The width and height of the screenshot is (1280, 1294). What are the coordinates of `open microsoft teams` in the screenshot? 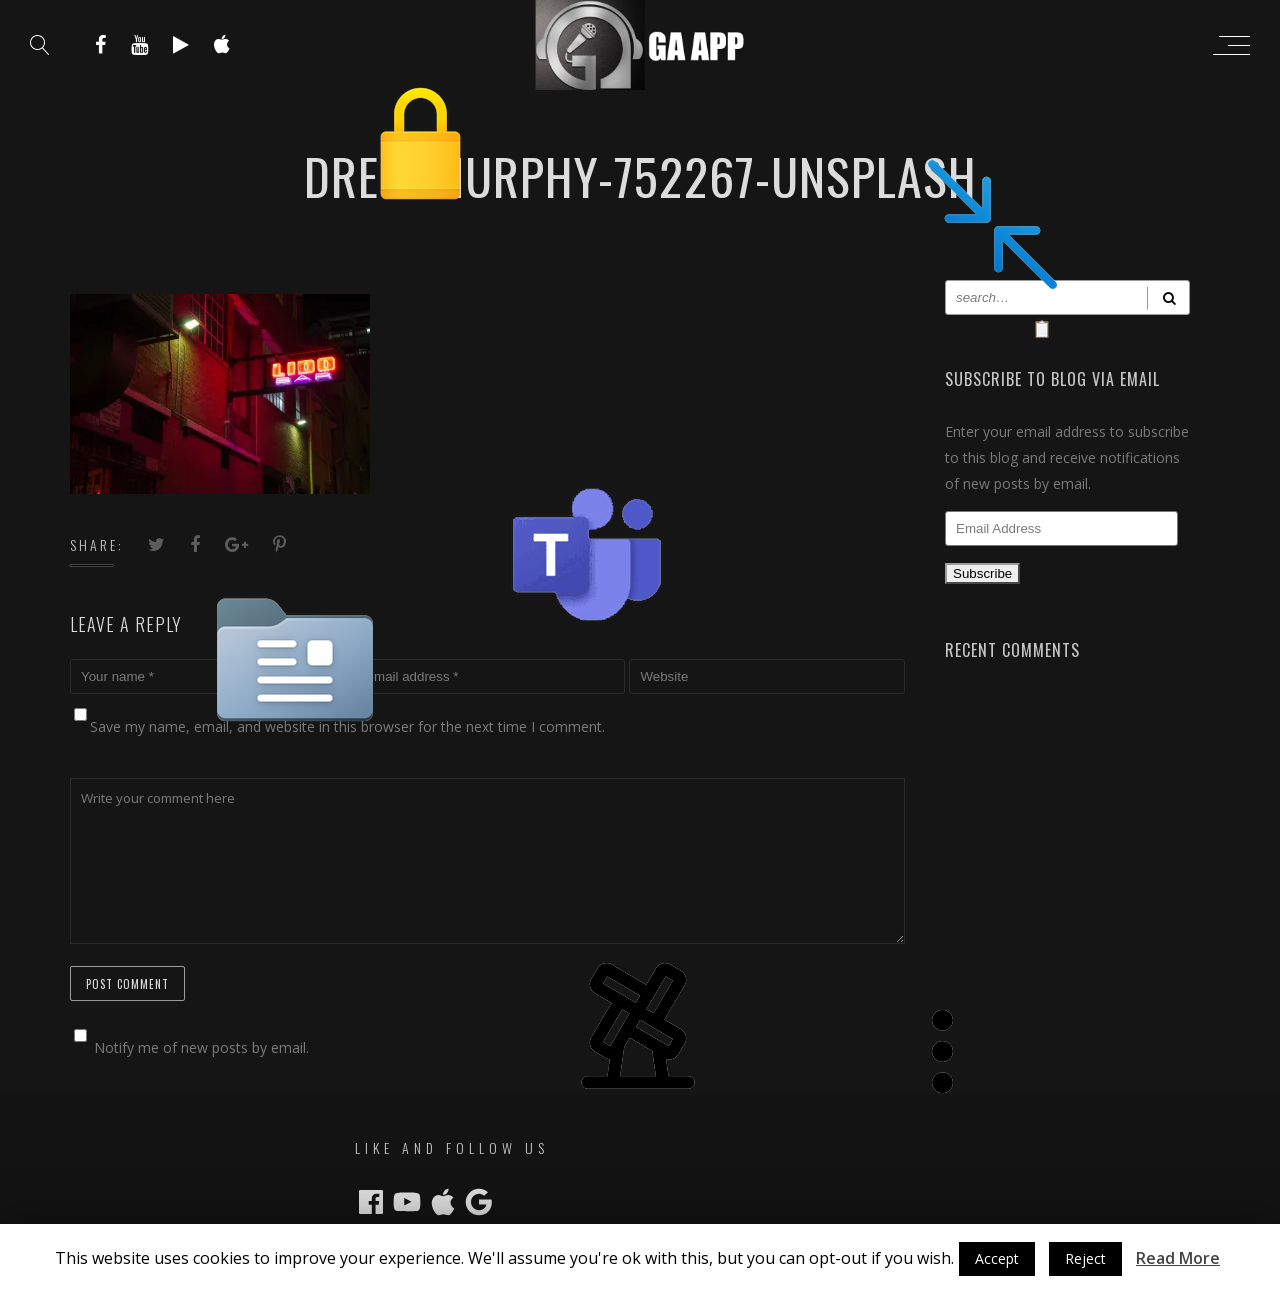 It's located at (587, 556).